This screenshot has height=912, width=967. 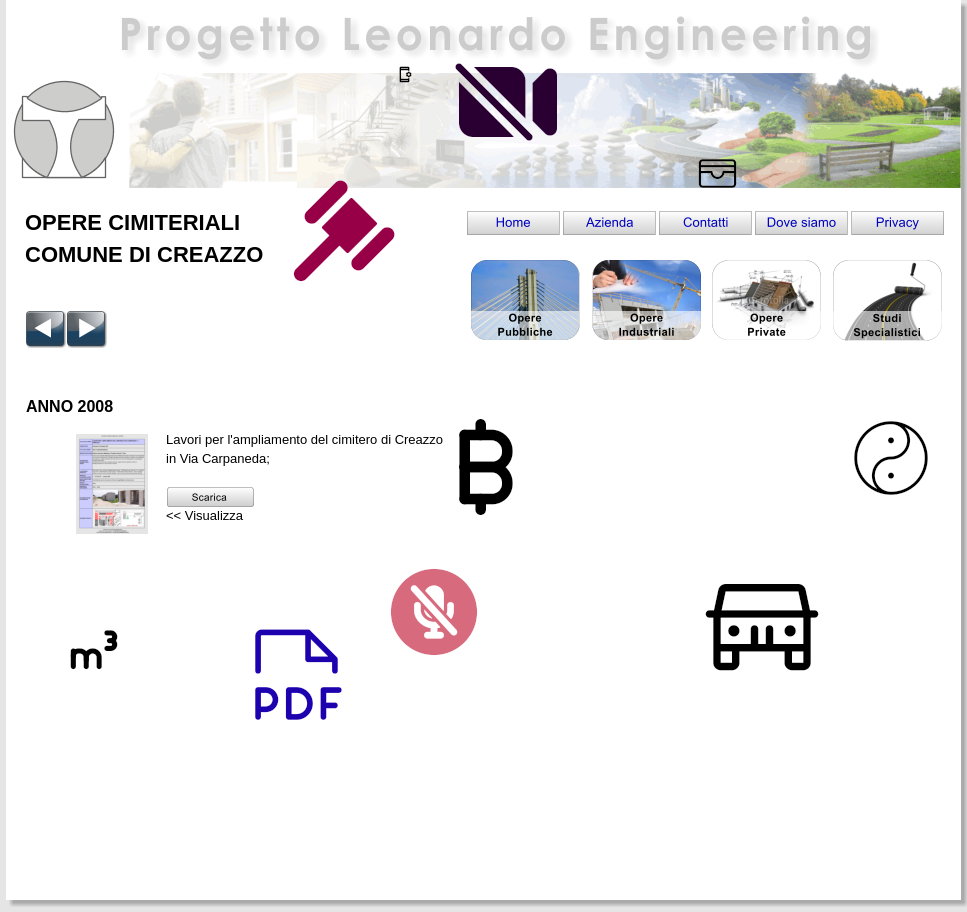 What do you see at coordinates (762, 629) in the screenshot?
I see `select vehicle type as jeep or SUV` at bounding box center [762, 629].